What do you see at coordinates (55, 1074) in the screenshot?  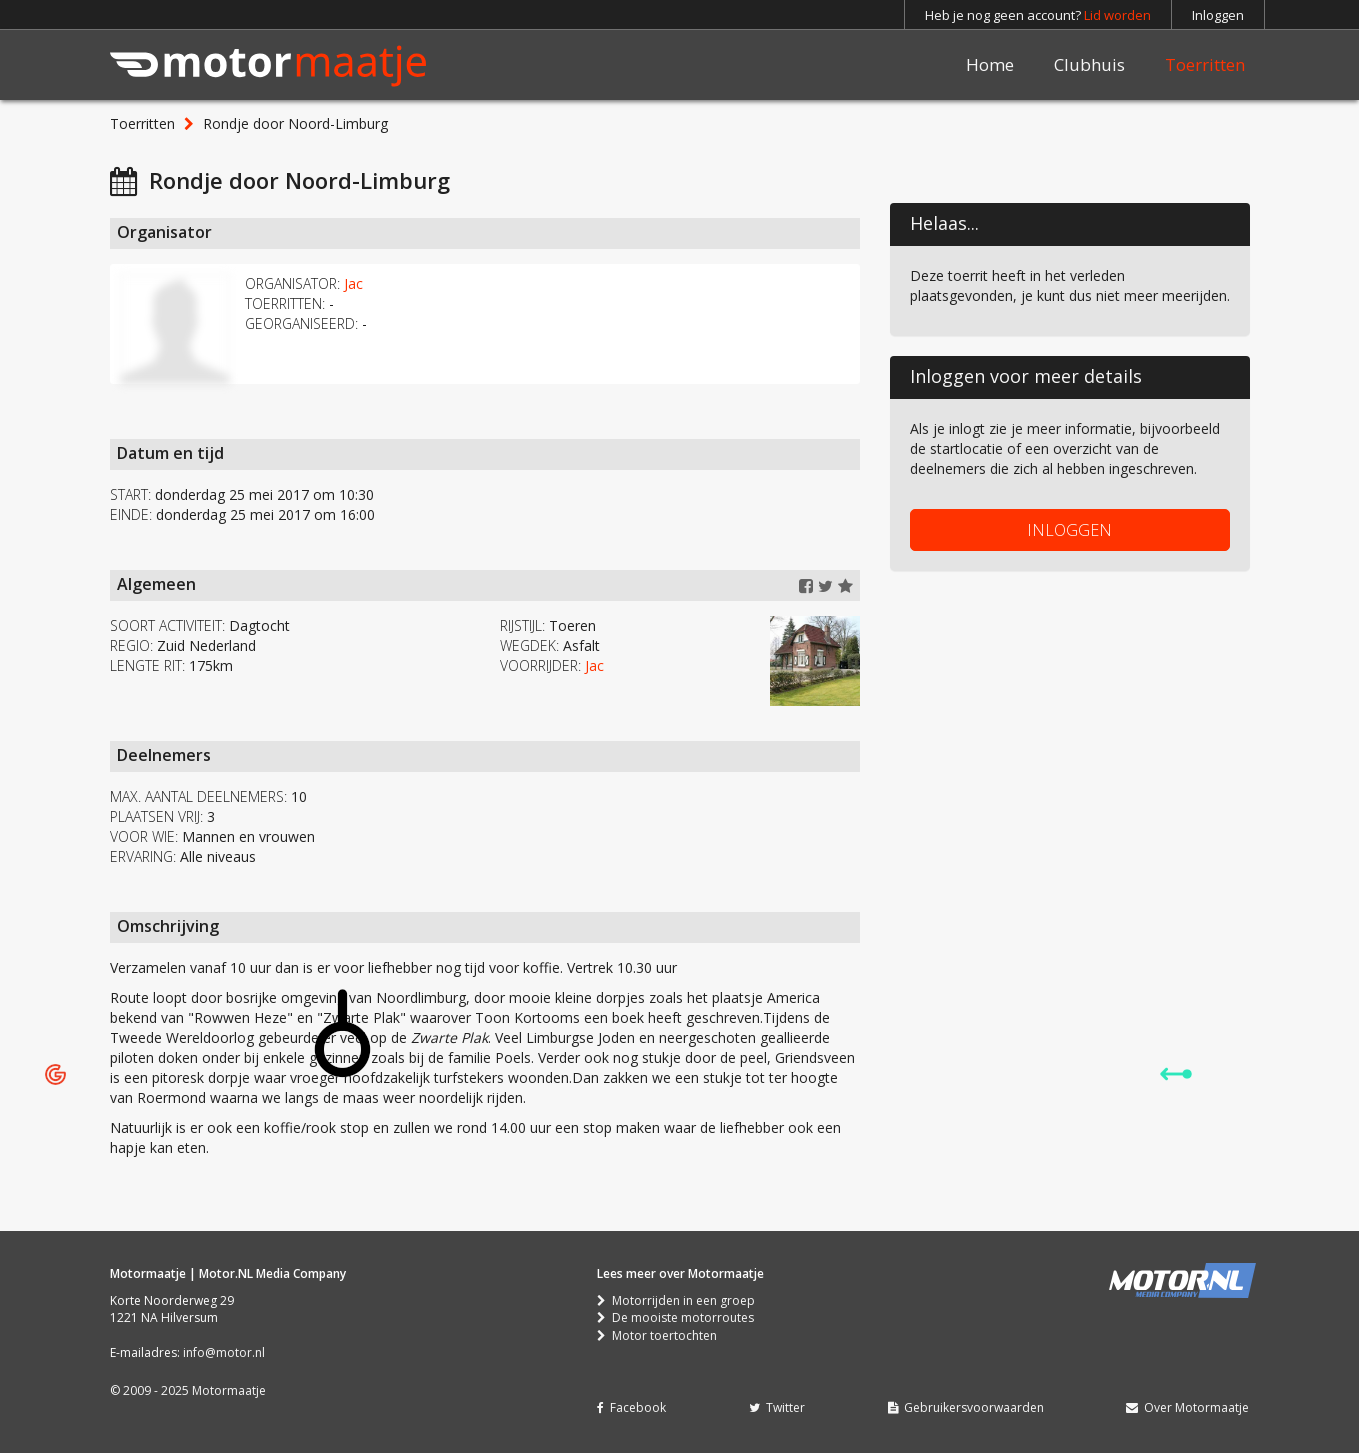 I see `sign in with Google` at bounding box center [55, 1074].